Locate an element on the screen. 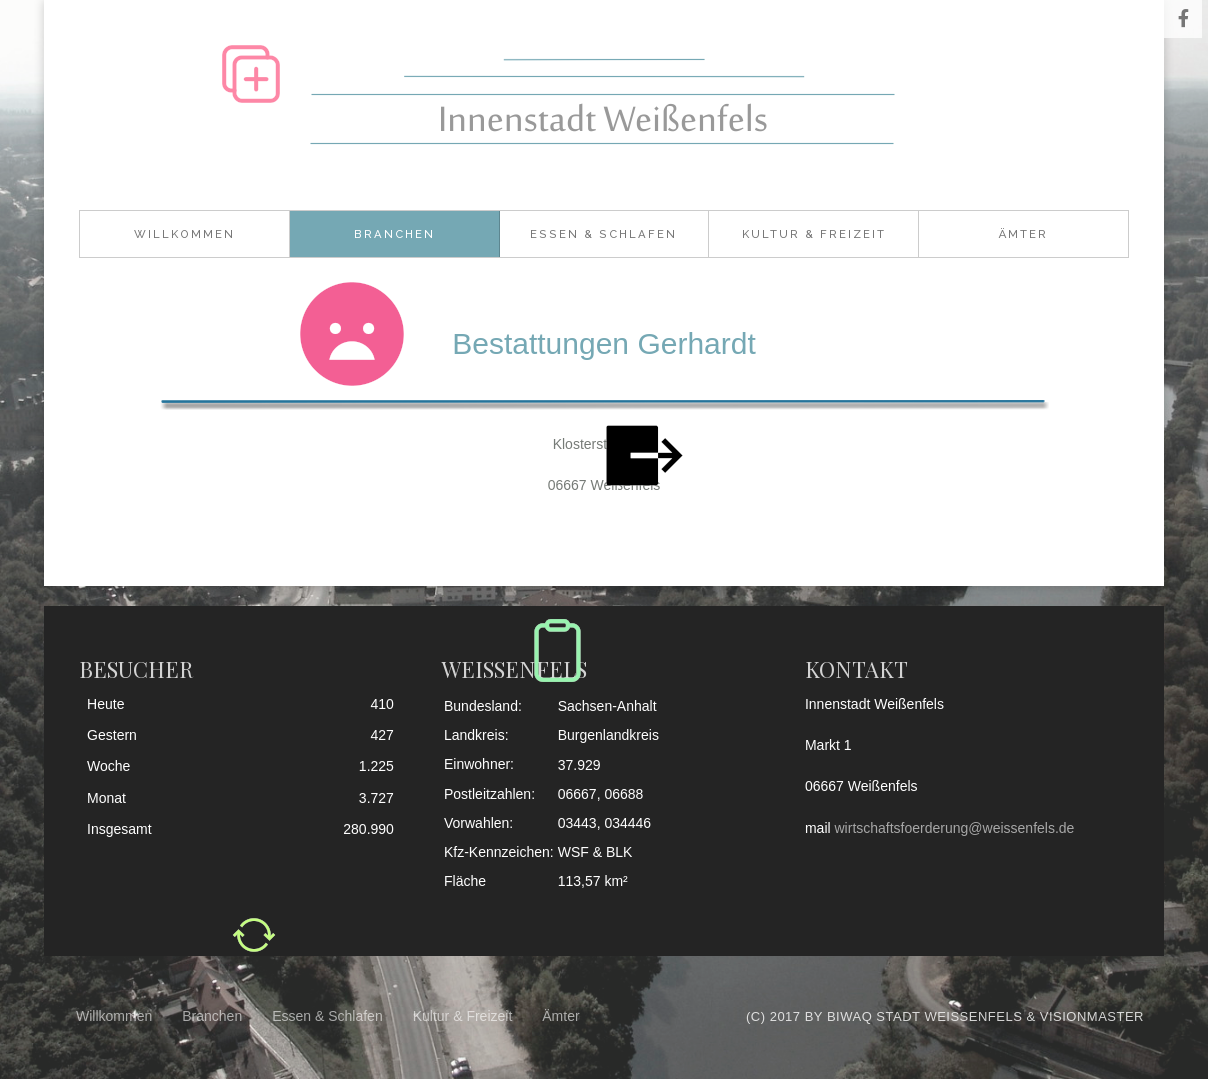 The height and width of the screenshot is (1079, 1208). log out of your account is located at coordinates (644, 455).